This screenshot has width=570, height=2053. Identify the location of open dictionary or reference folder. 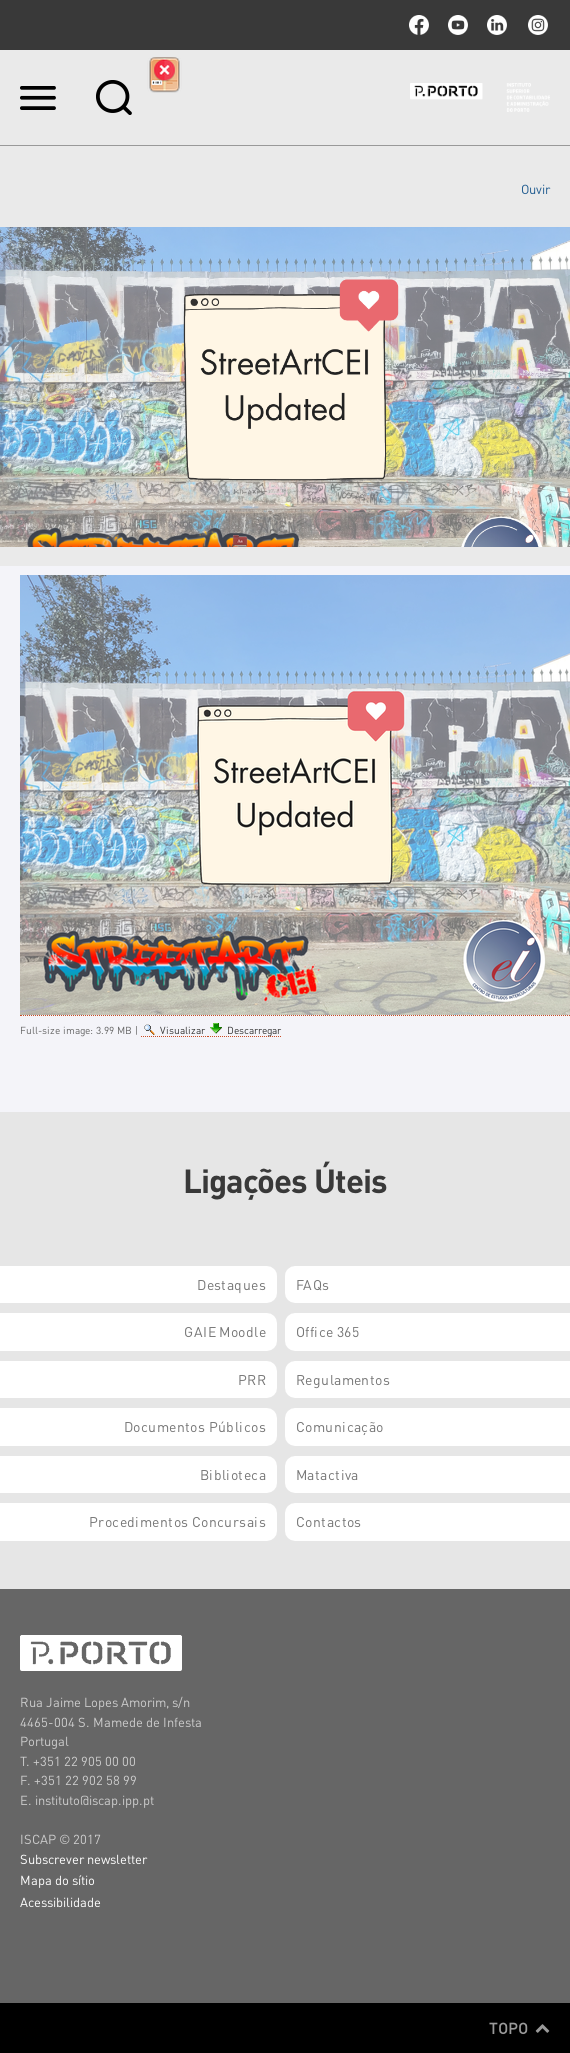
(240, 541).